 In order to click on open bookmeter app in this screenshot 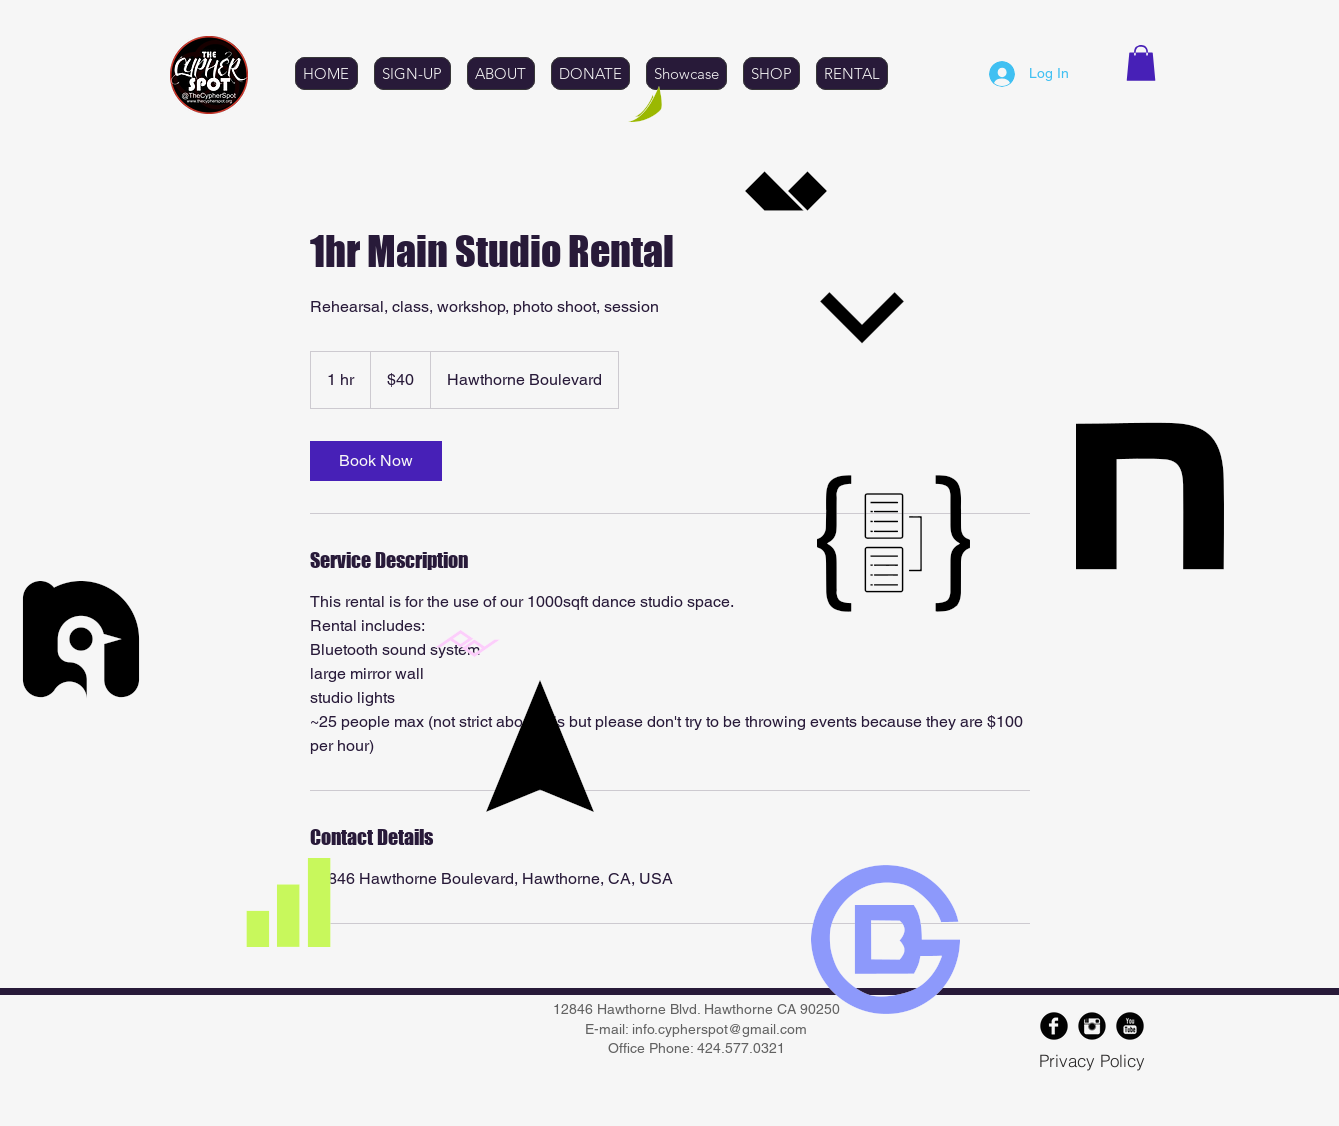, I will do `click(288, 902)`.